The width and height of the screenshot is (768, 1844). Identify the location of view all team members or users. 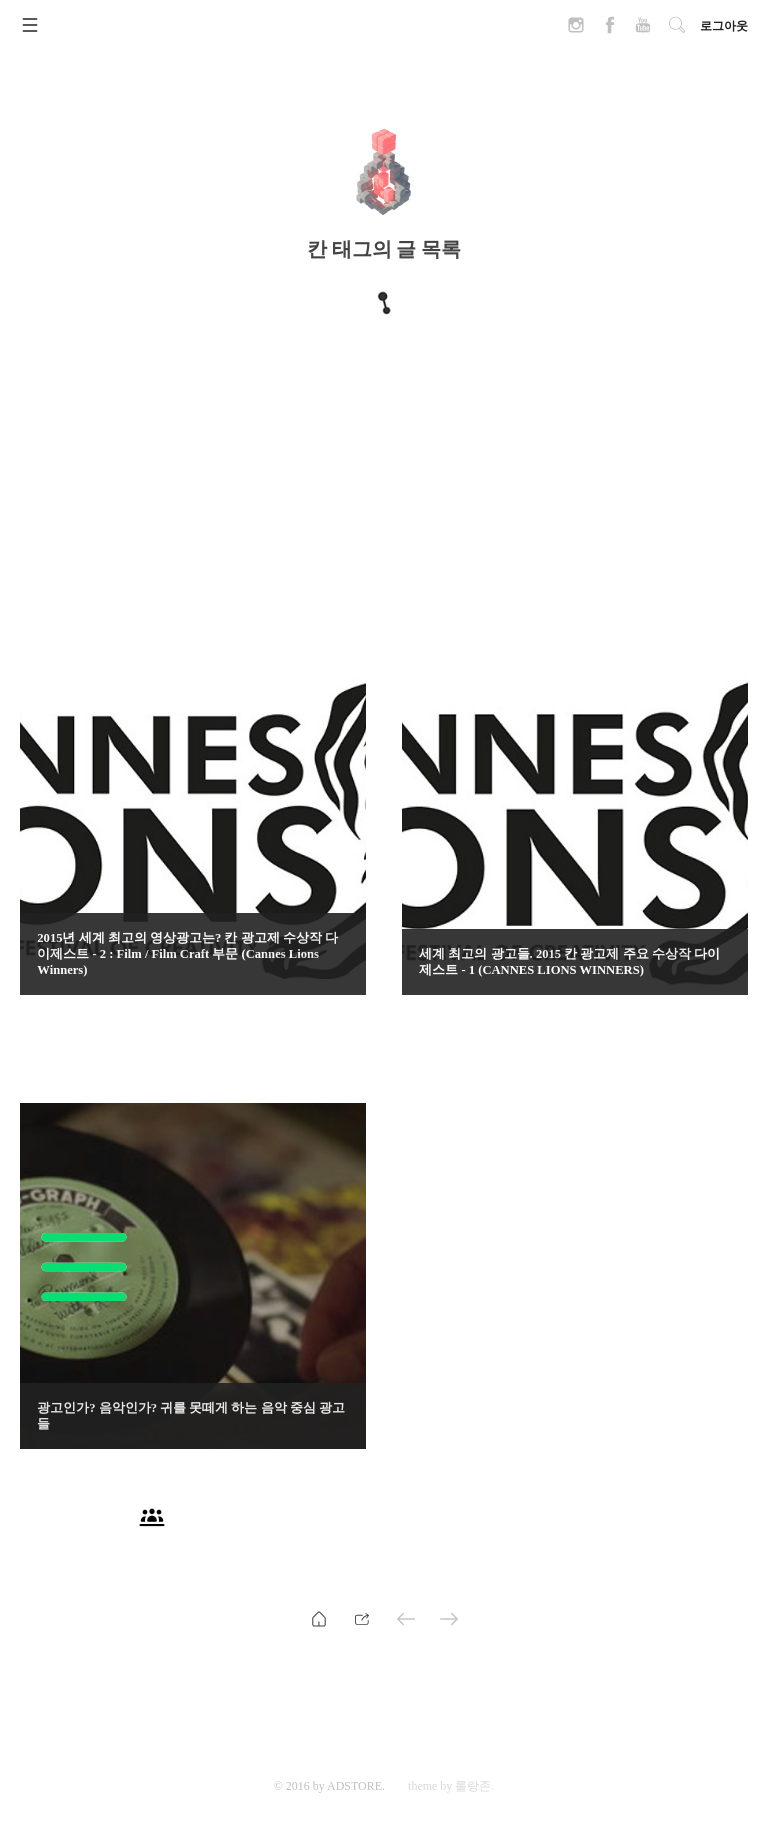
(152, 1517).